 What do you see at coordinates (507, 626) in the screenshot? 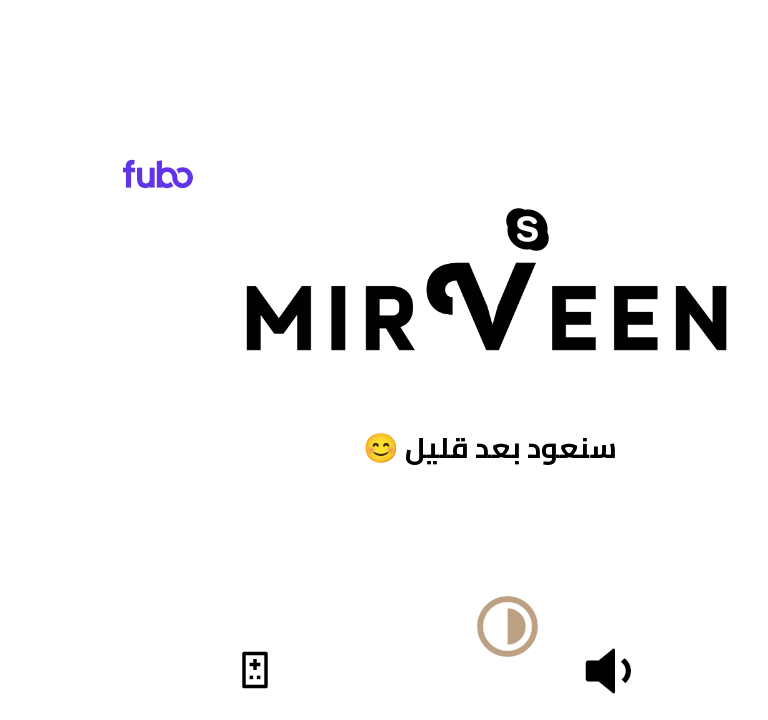
I see `adjust display contrast settings` at bounding box center [507, 626].